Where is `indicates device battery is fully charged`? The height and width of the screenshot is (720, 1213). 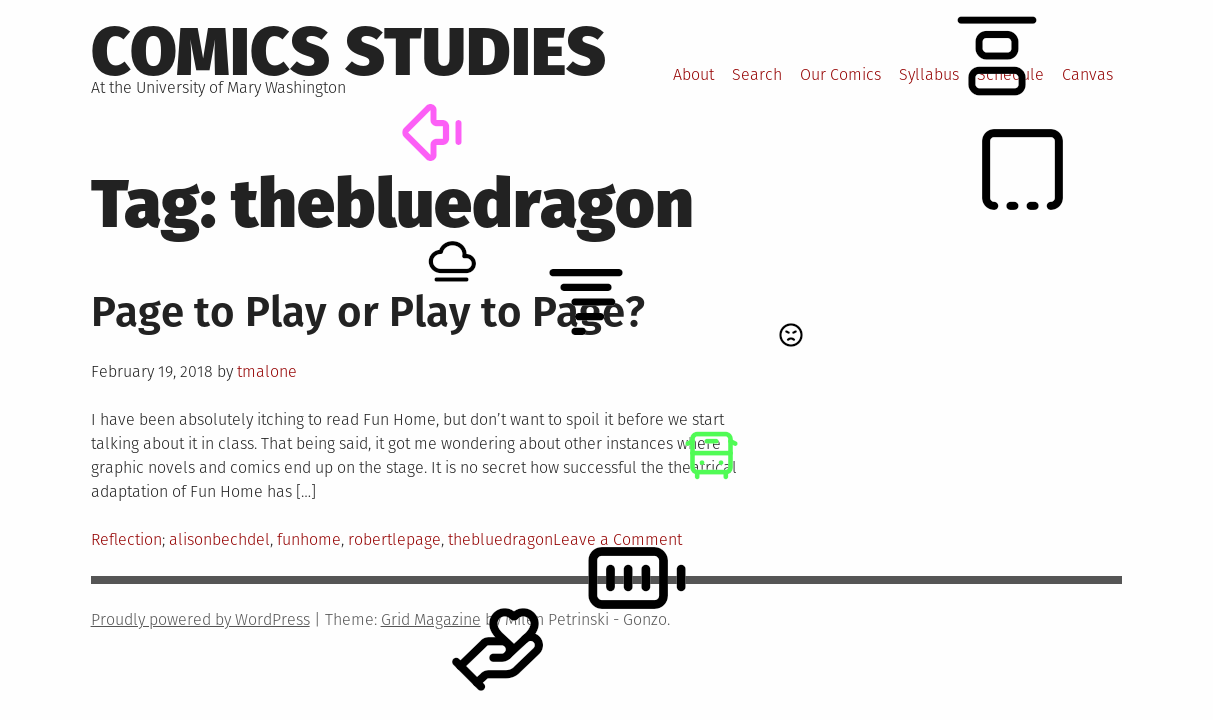
indicates device battery is fully charged is located at coordinates (637, 578).